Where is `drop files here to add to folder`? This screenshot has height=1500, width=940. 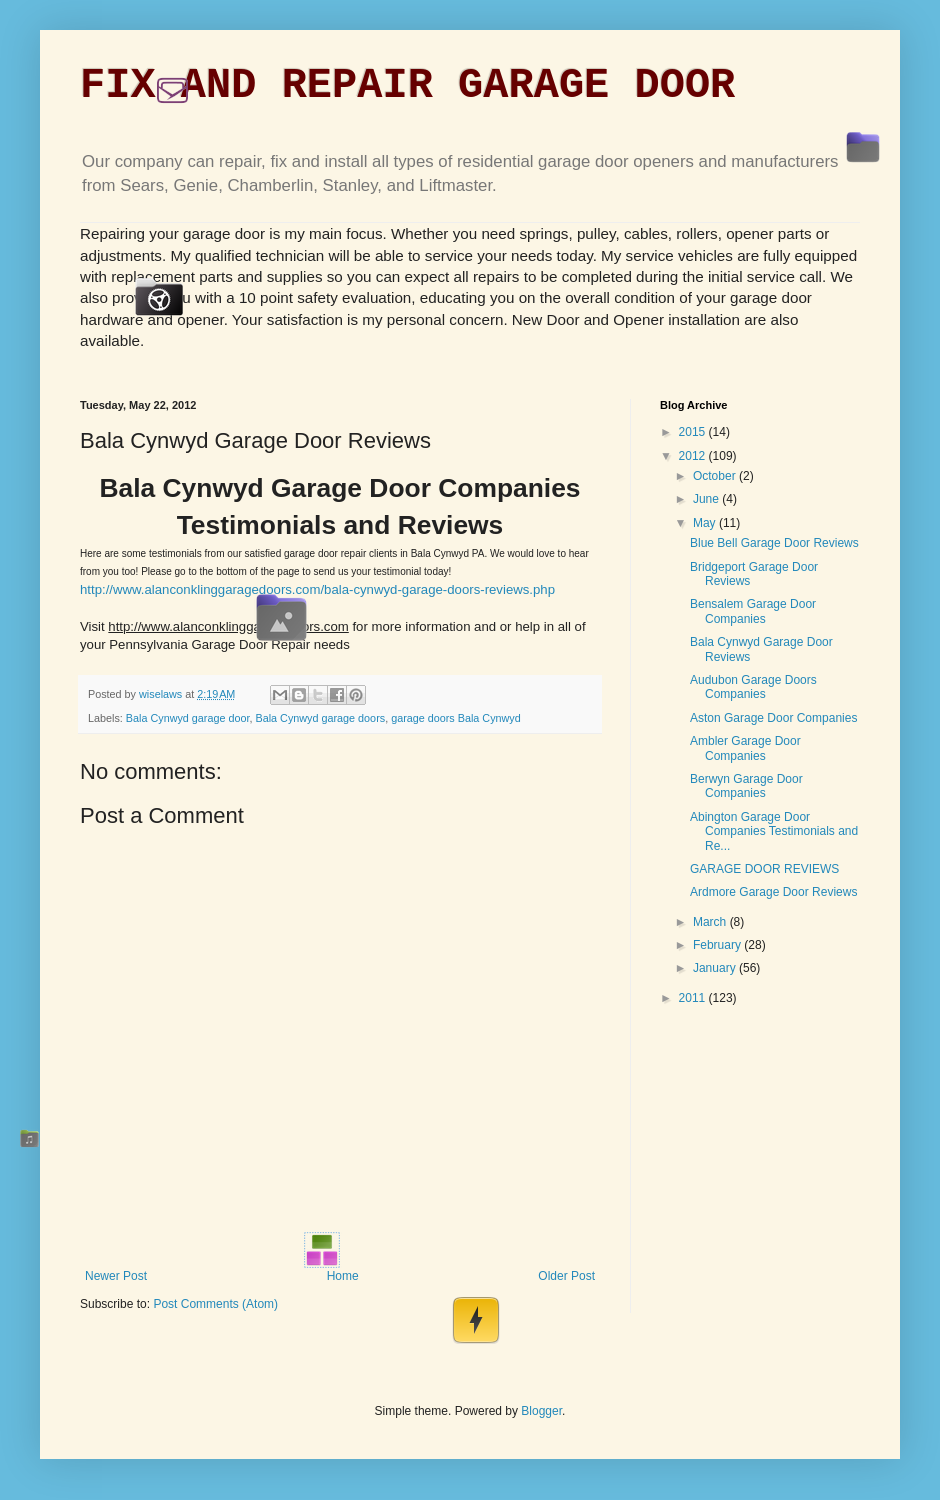 drop files here to add to folder is located at coordinates (863, 147).